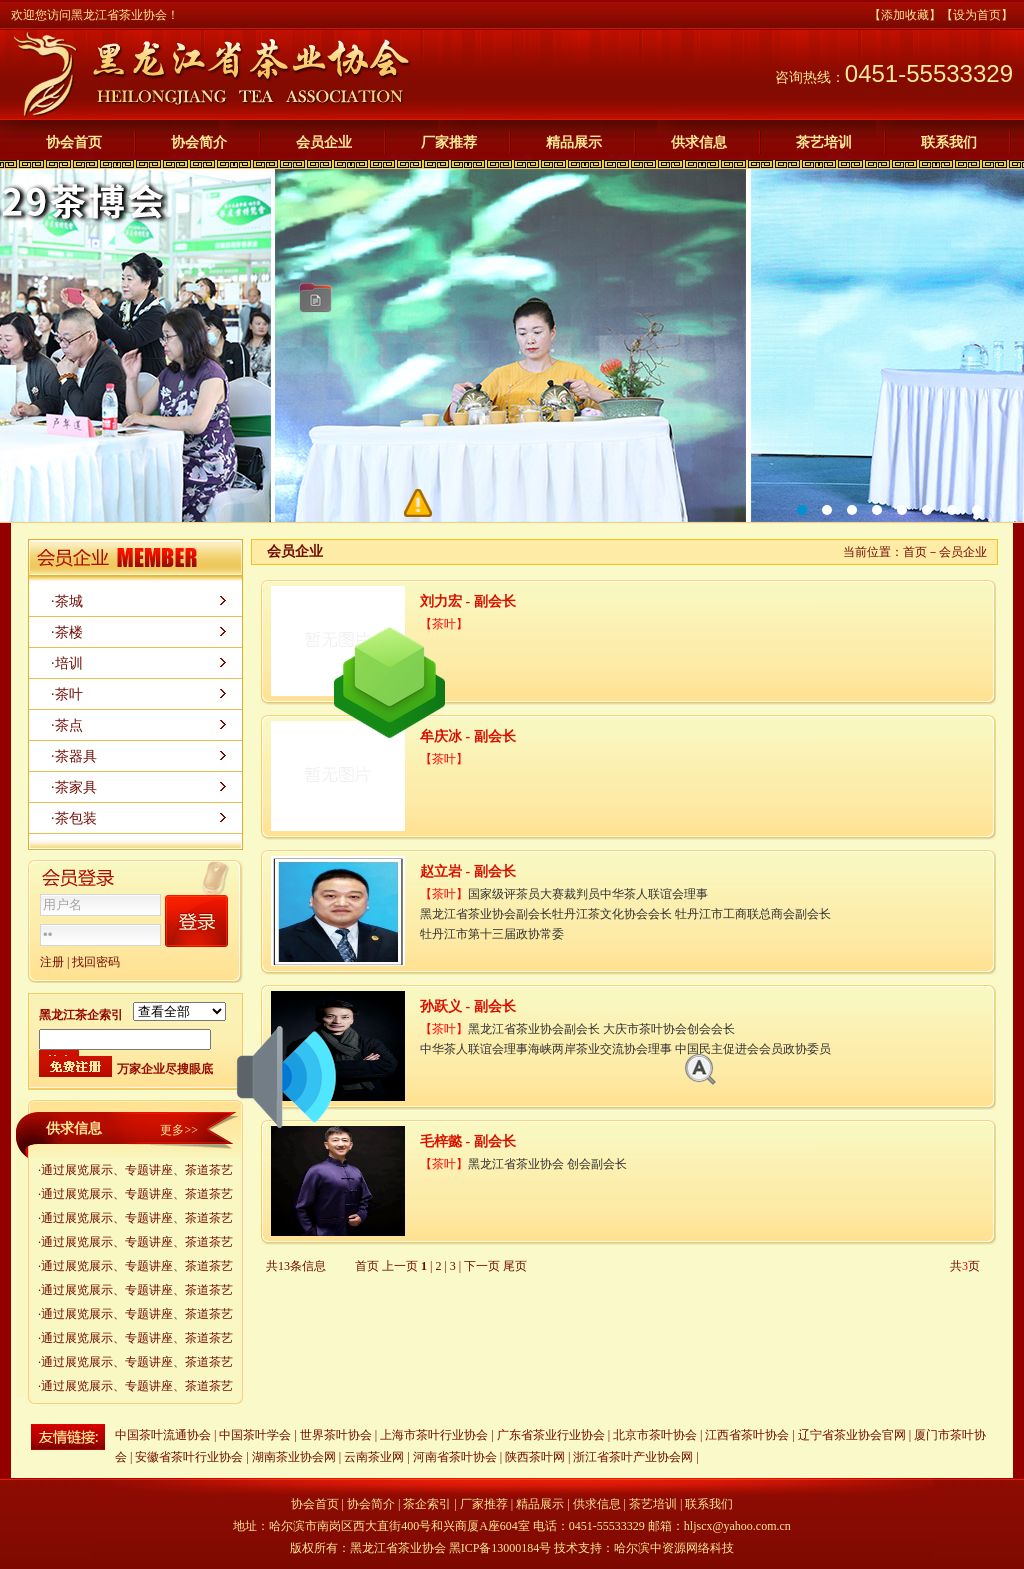 Image resolution: width=1024 pixels, height=1569 pixels. What do you see at coordinates (418, 503) in the screenshot?
I see `indicates a OneDrive sync warning or issue` at bounding box center [418, 503].